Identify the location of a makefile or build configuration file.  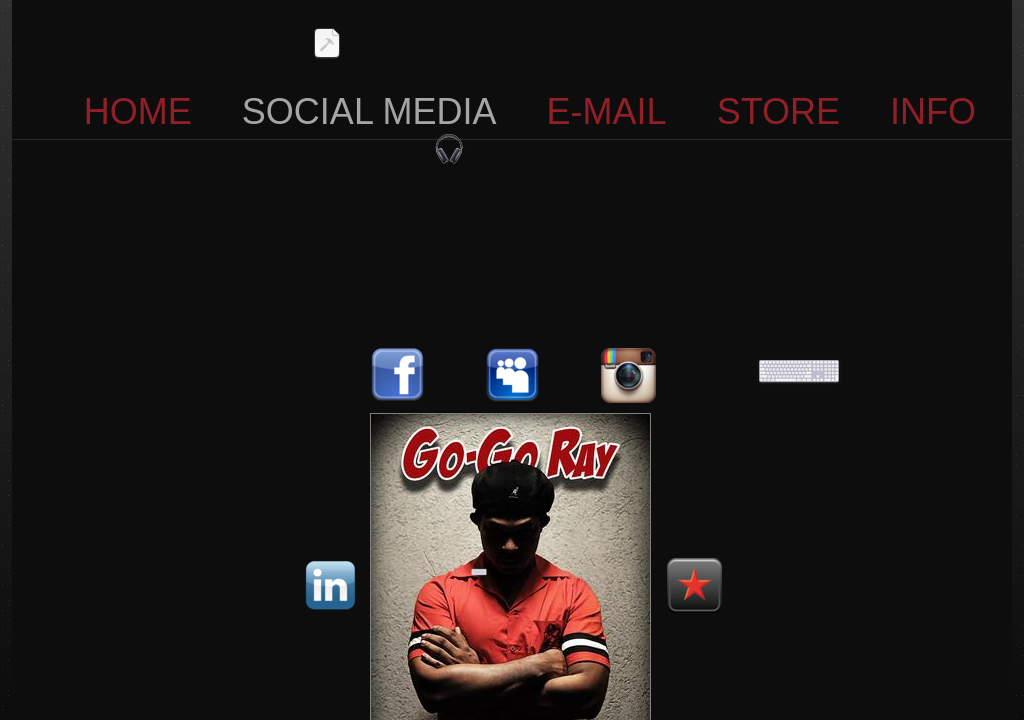
(327, 43).